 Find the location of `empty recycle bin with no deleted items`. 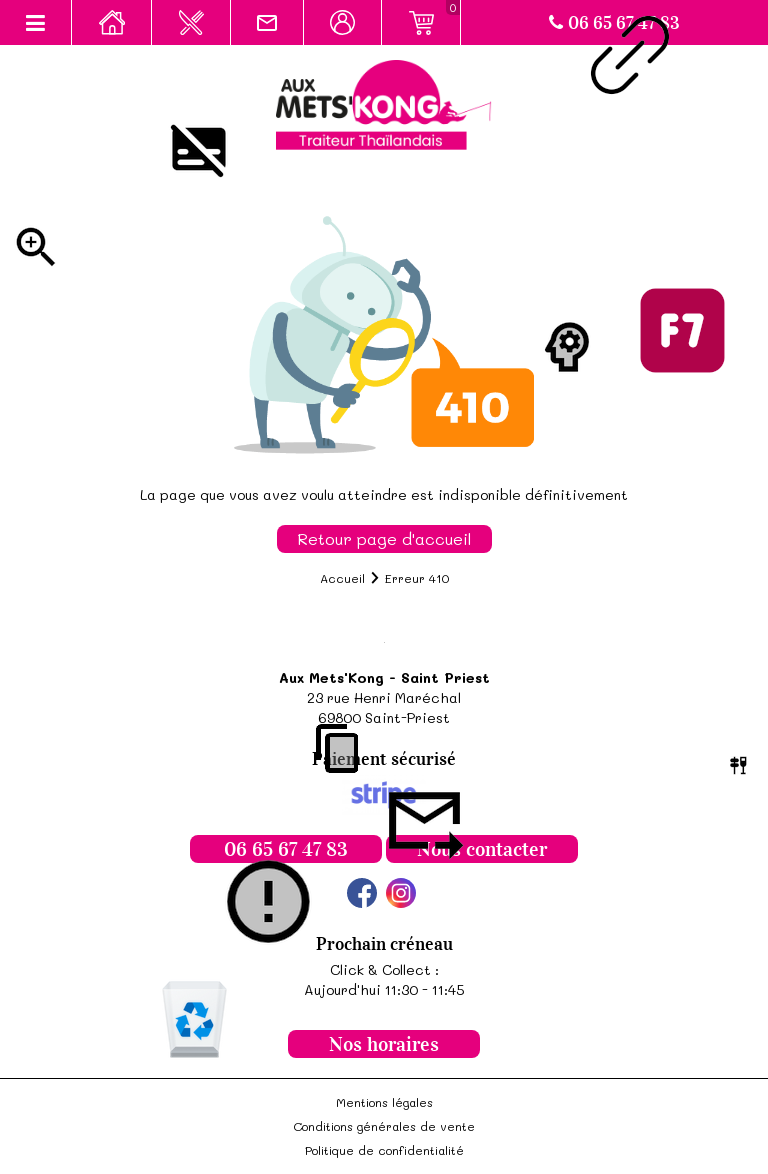

empty recycle bin with no deleted items is located at coordinates (194, 1019).